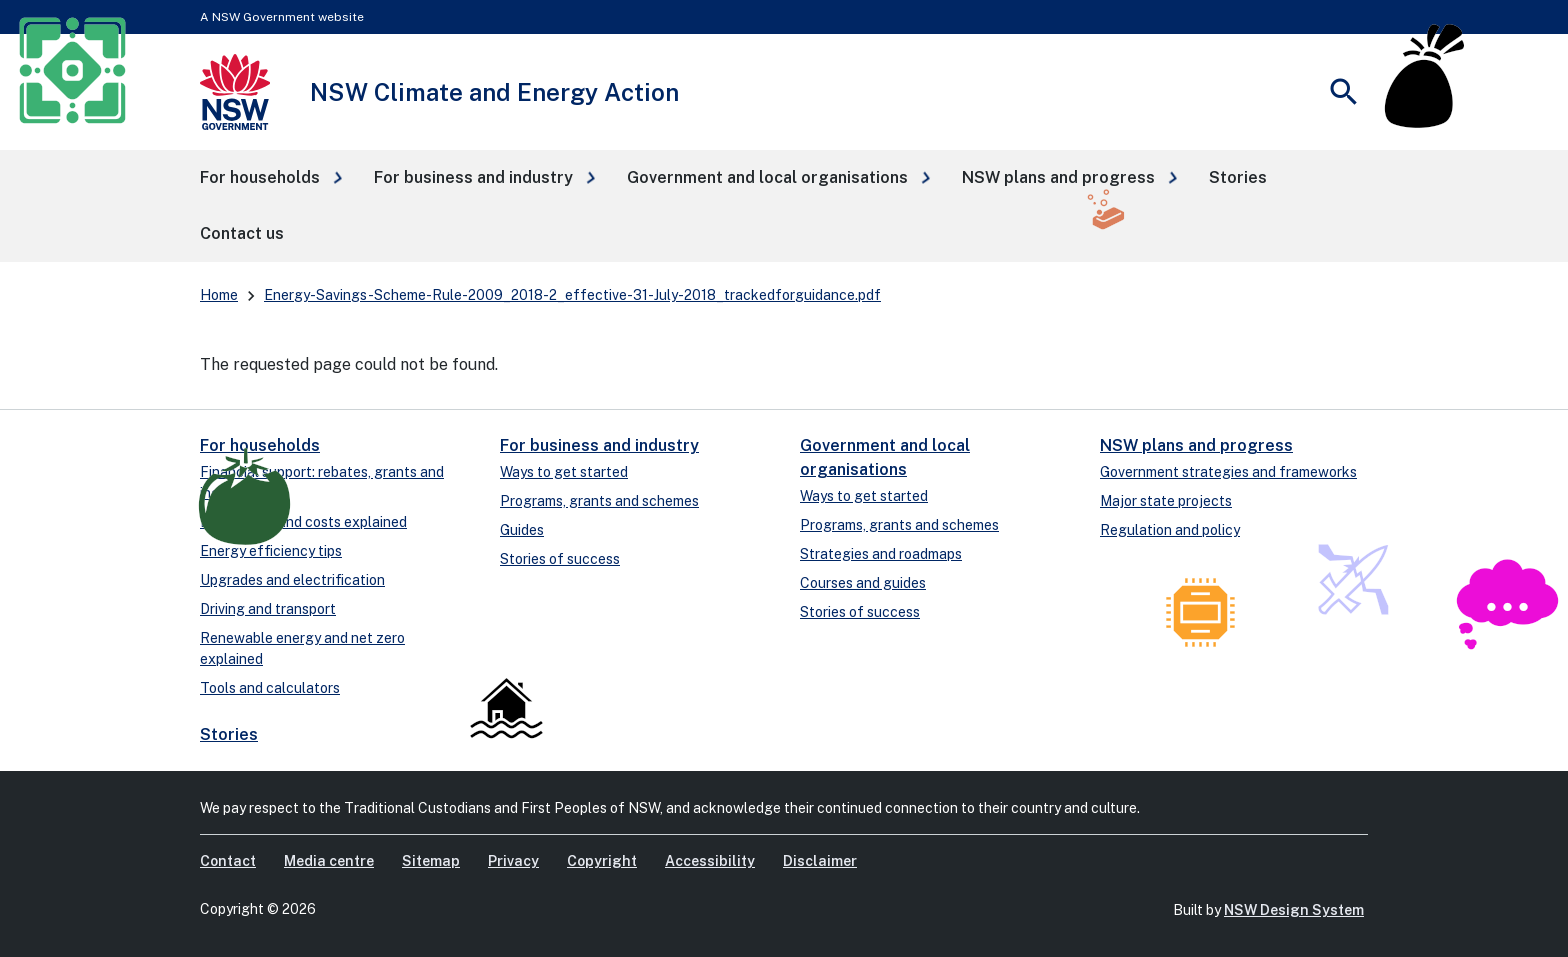 This screenshot has width=1568, height=957. What do you see at coordinates (1107, 210) in the screenshot?
I see `indicates cleaning or sanitization feature` at bounding box center [1107, 210].